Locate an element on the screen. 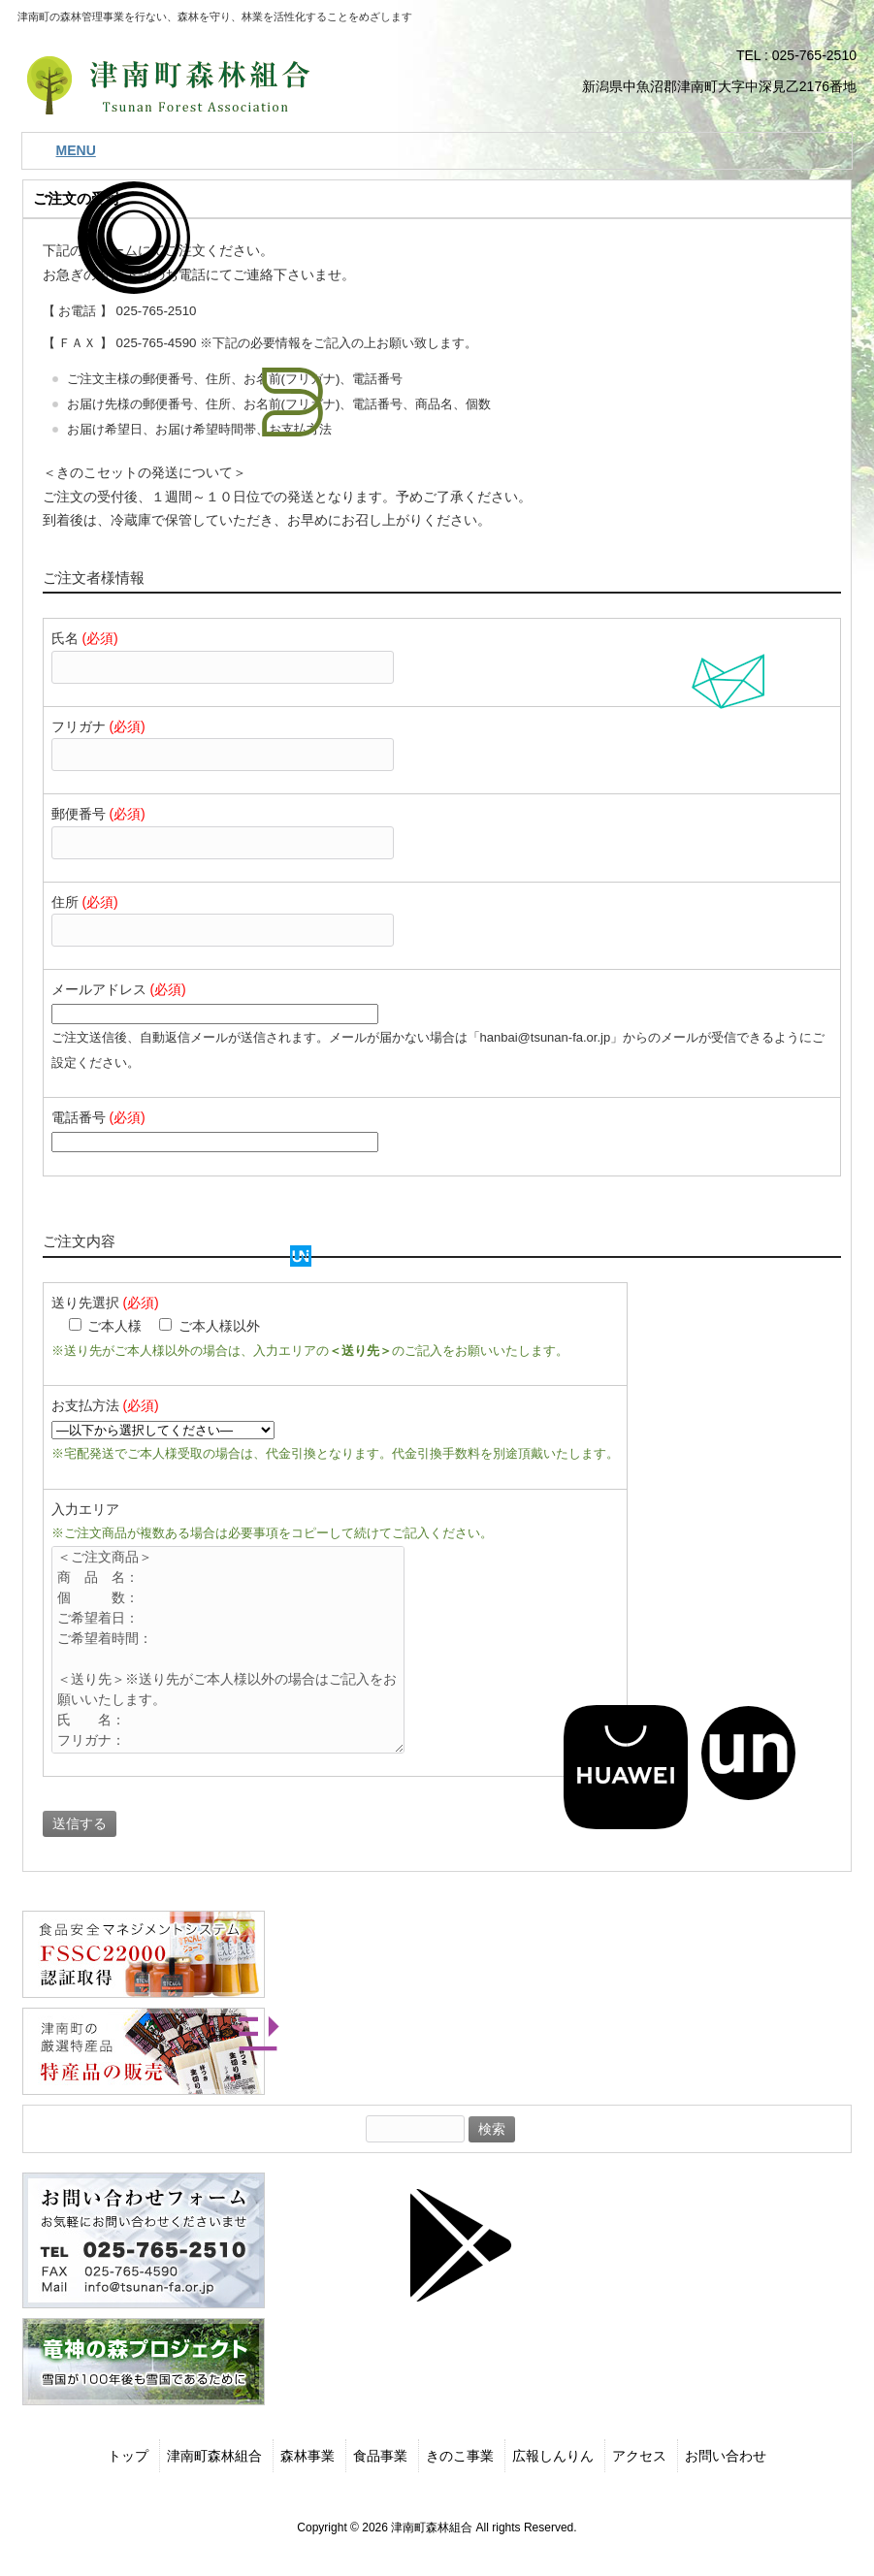  open the Google Play Store is located at coordinates (461, 2245).